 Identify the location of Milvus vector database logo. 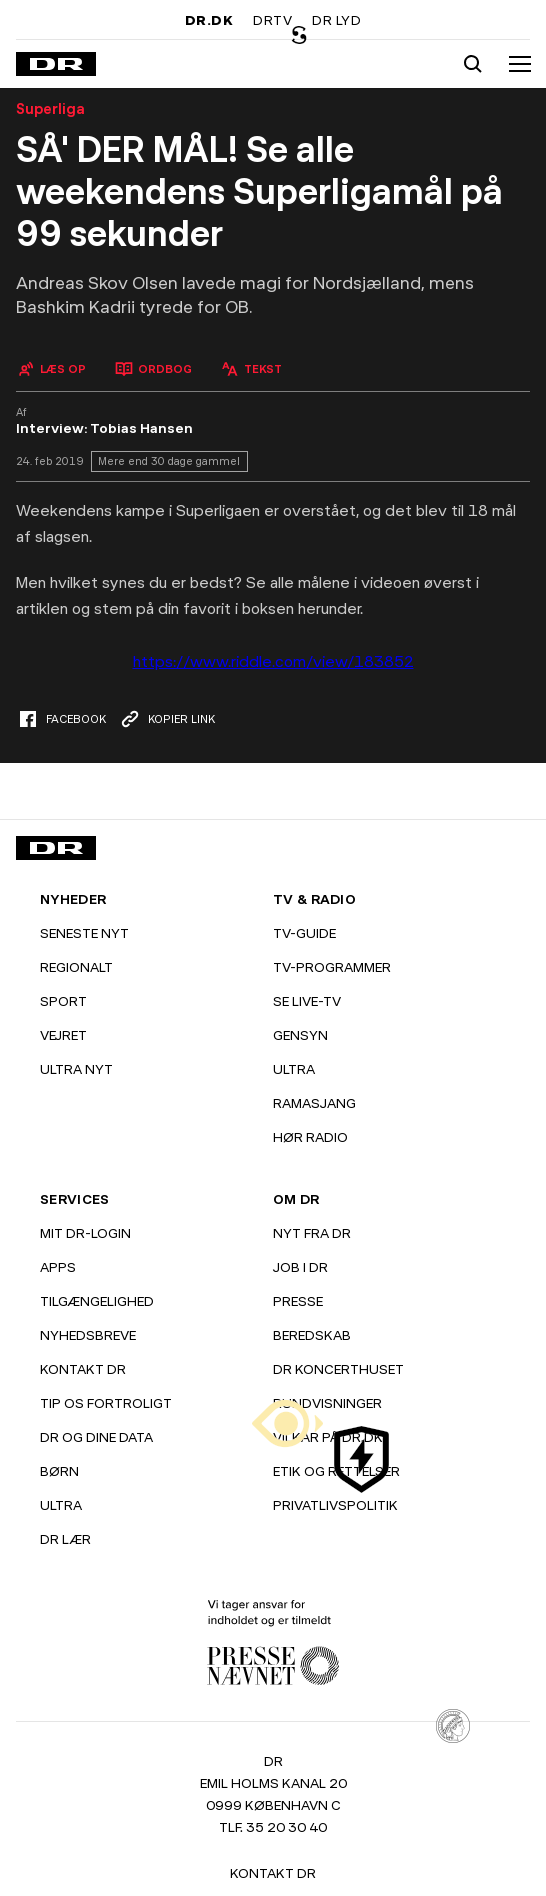
(287, 1423).